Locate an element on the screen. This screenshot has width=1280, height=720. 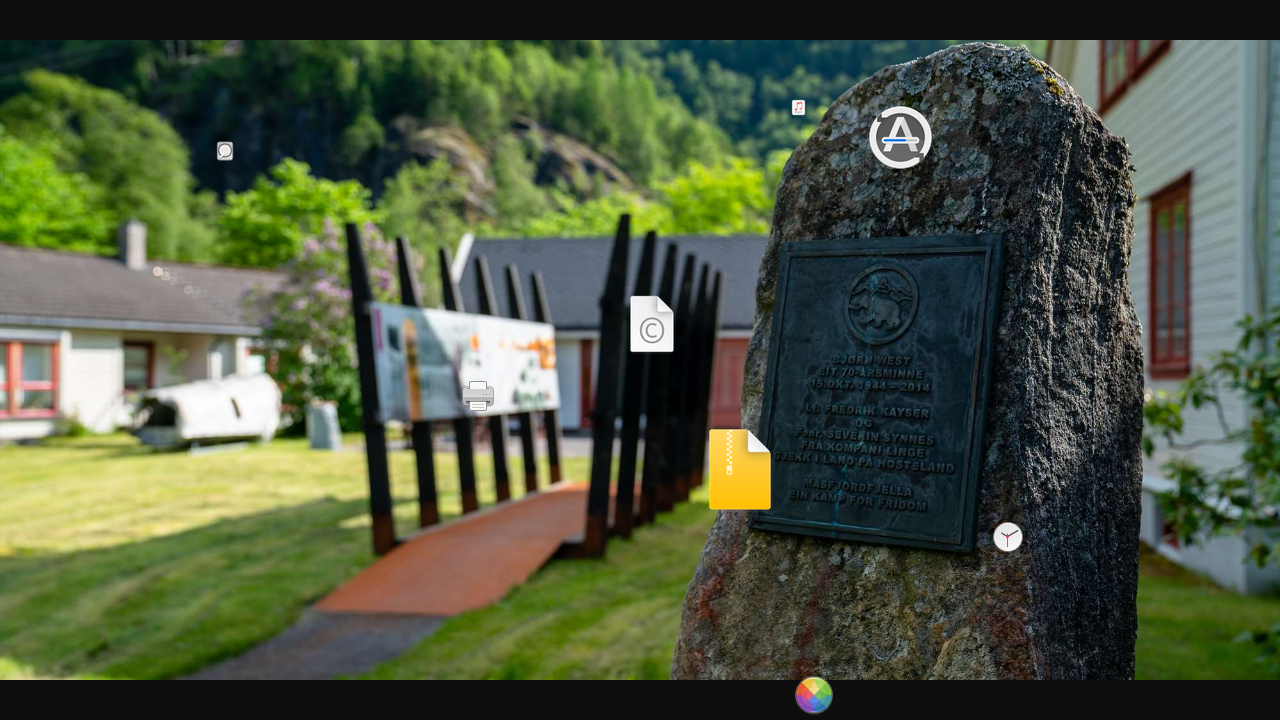
print the current document is located at coordinates (478, 396).